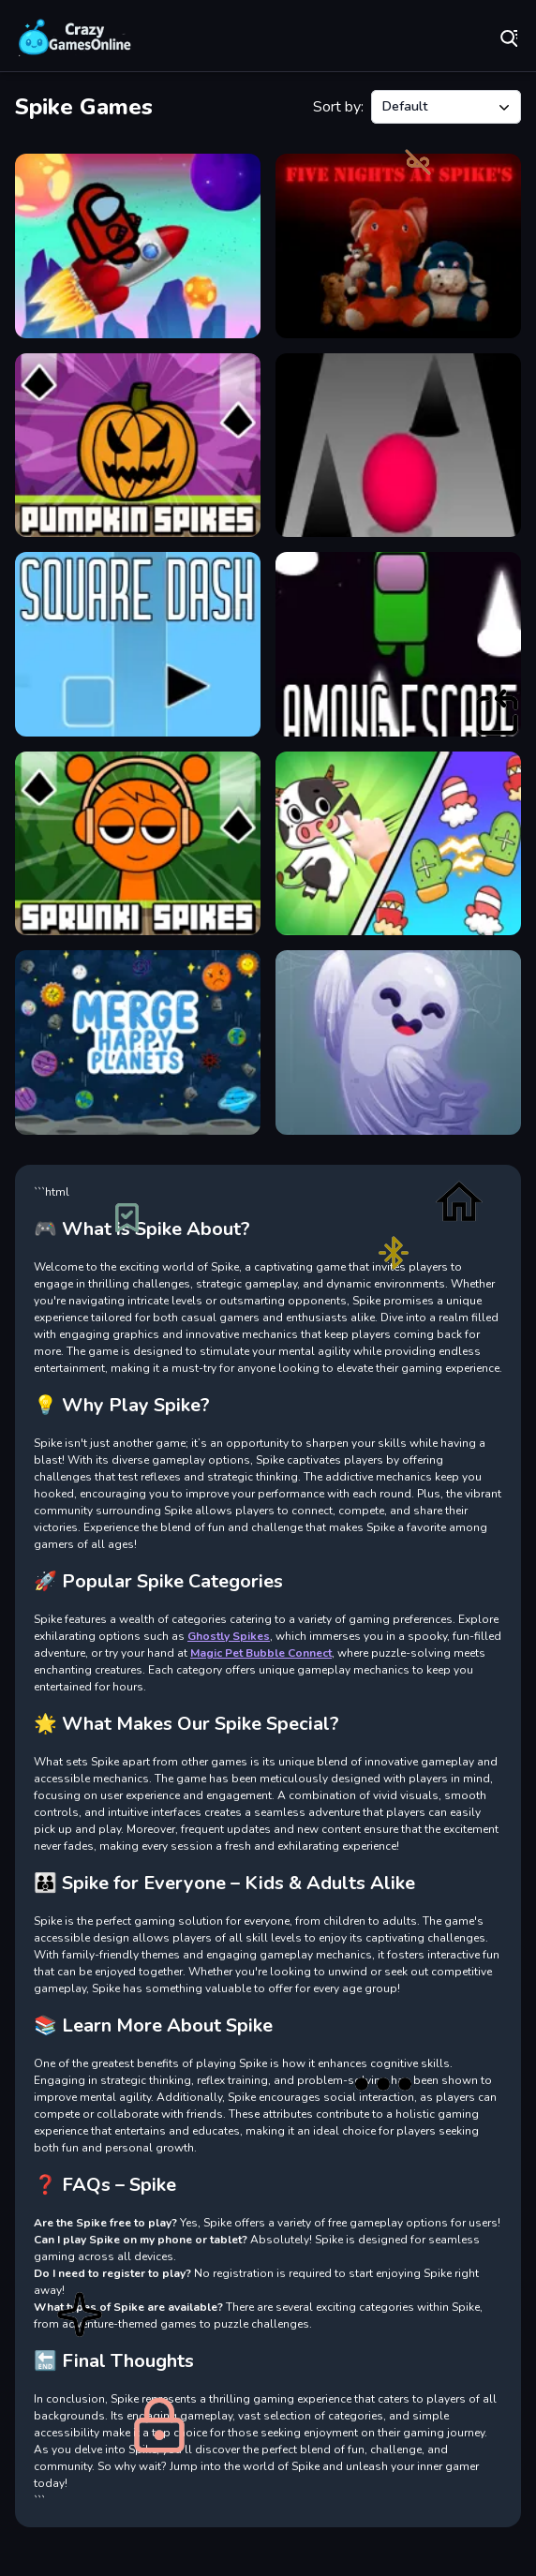  What do you see at coordinates (418, 162) in the screenshot?
I see `voicemail disabled or unavailable` at bounding box center [418, 162].